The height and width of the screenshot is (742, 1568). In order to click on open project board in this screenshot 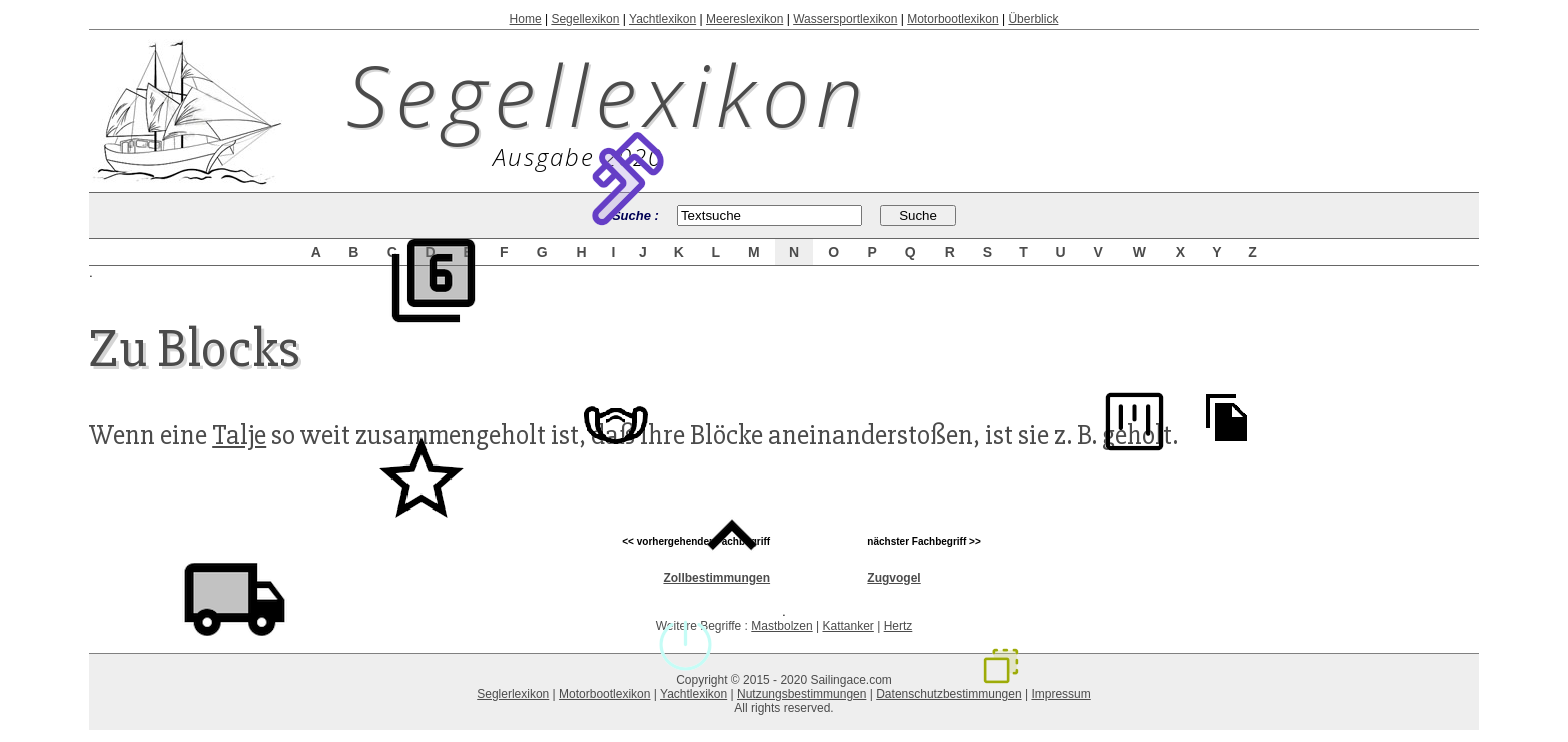, I will do `click(1134, 421)`.